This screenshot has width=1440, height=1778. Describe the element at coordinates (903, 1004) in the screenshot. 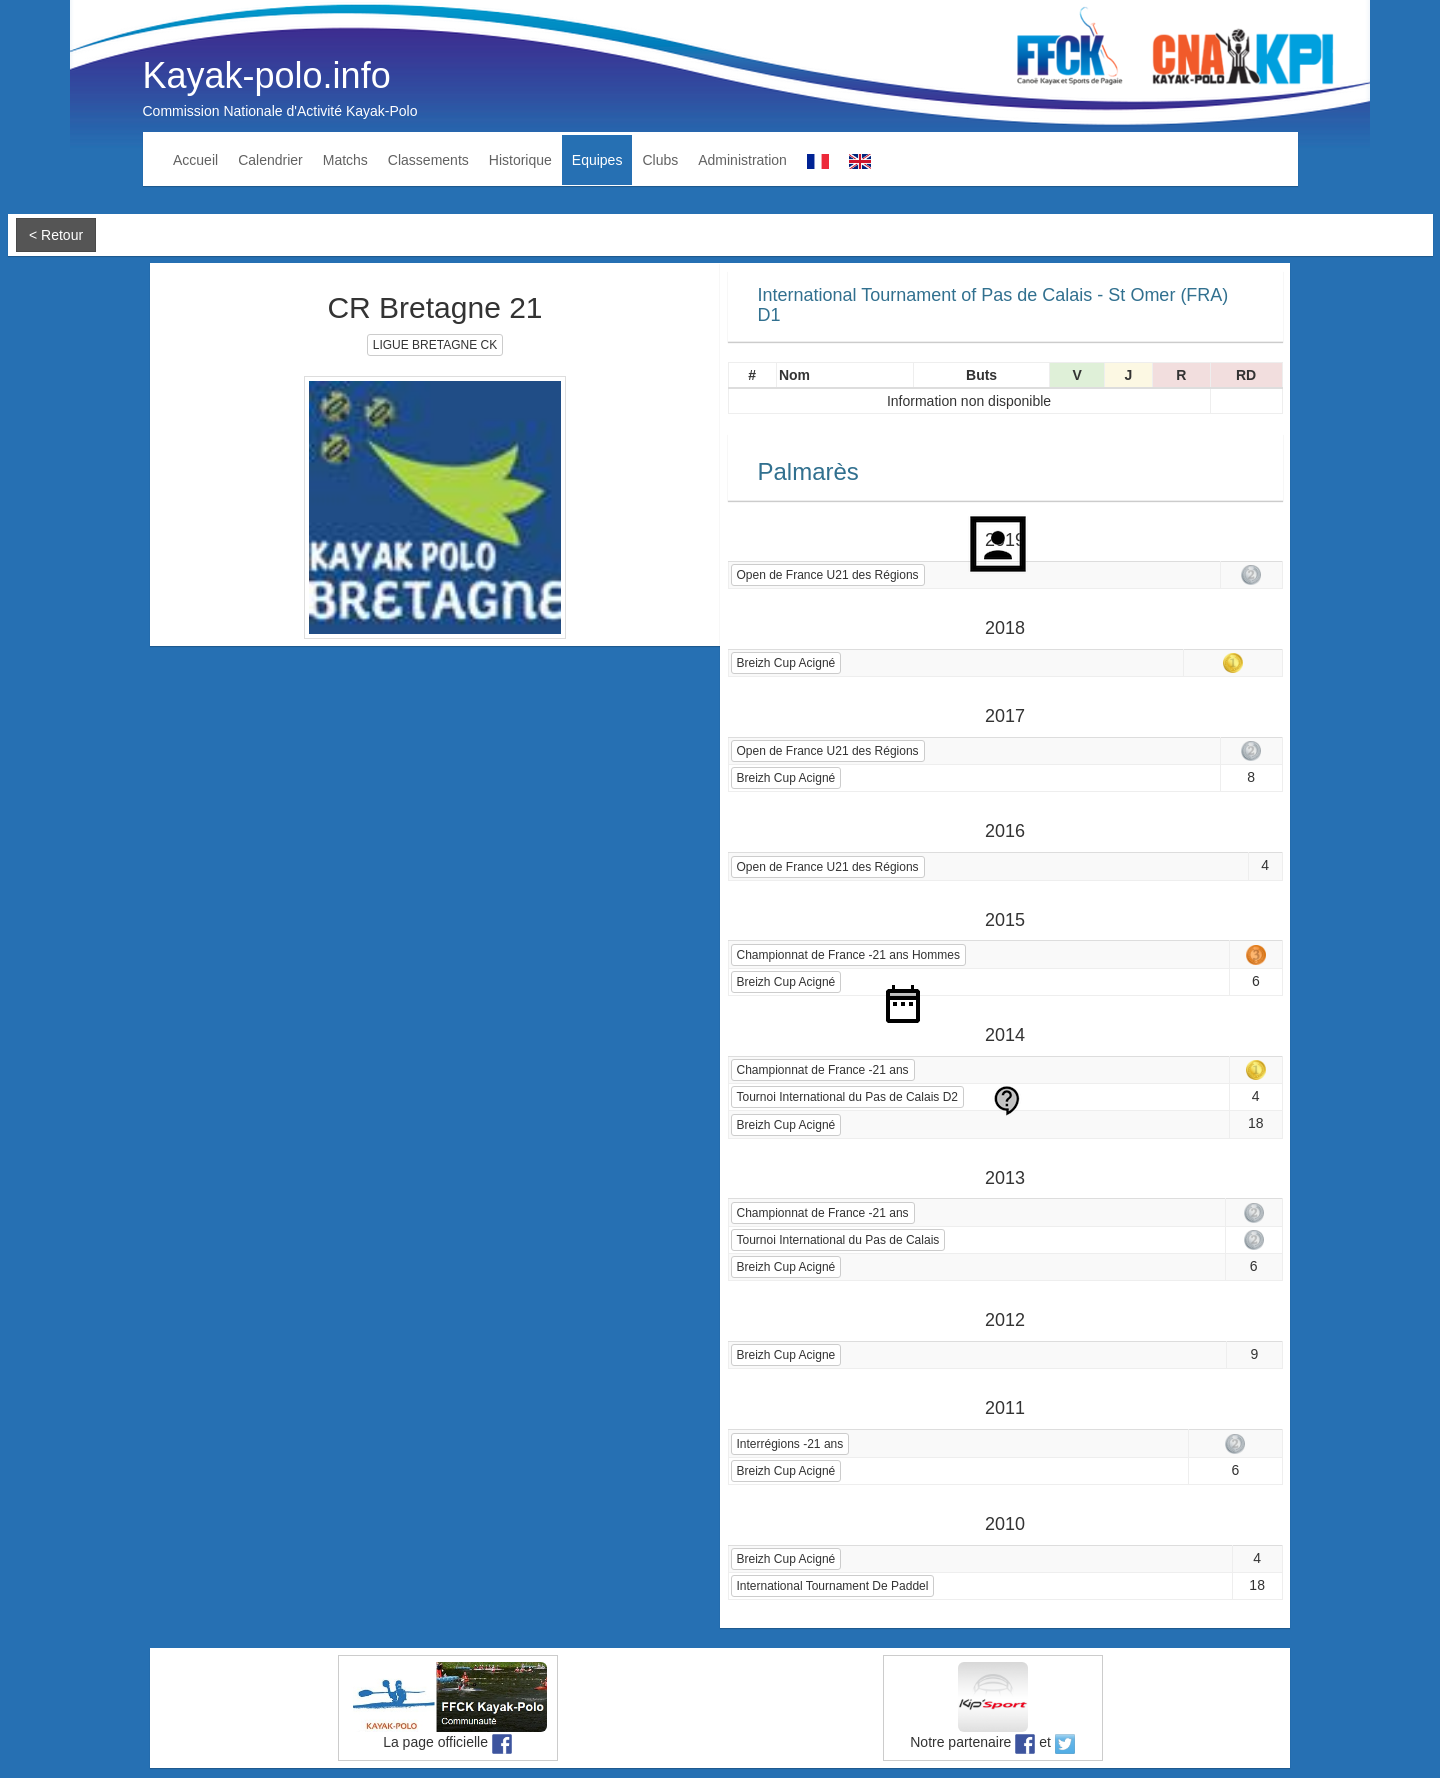

I see `select a date range` at that location.